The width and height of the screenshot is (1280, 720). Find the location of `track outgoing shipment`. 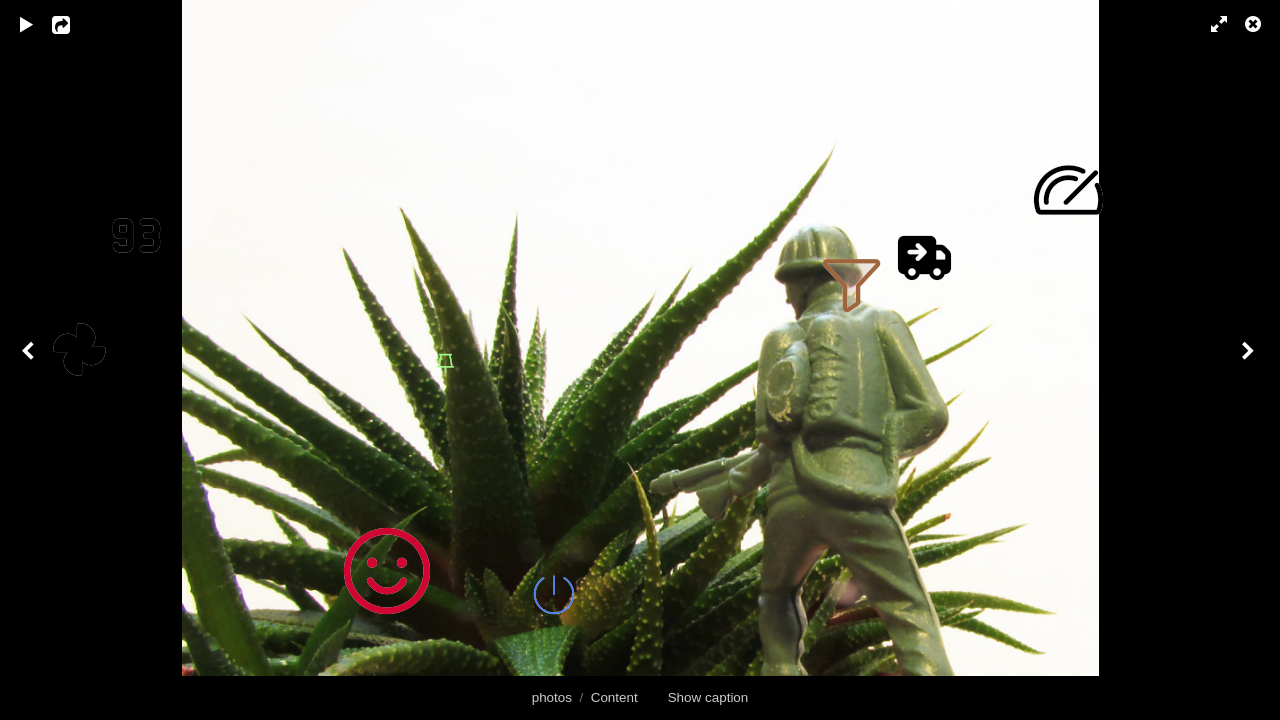

track outgoing shipment is located at coordinates (924, 256).